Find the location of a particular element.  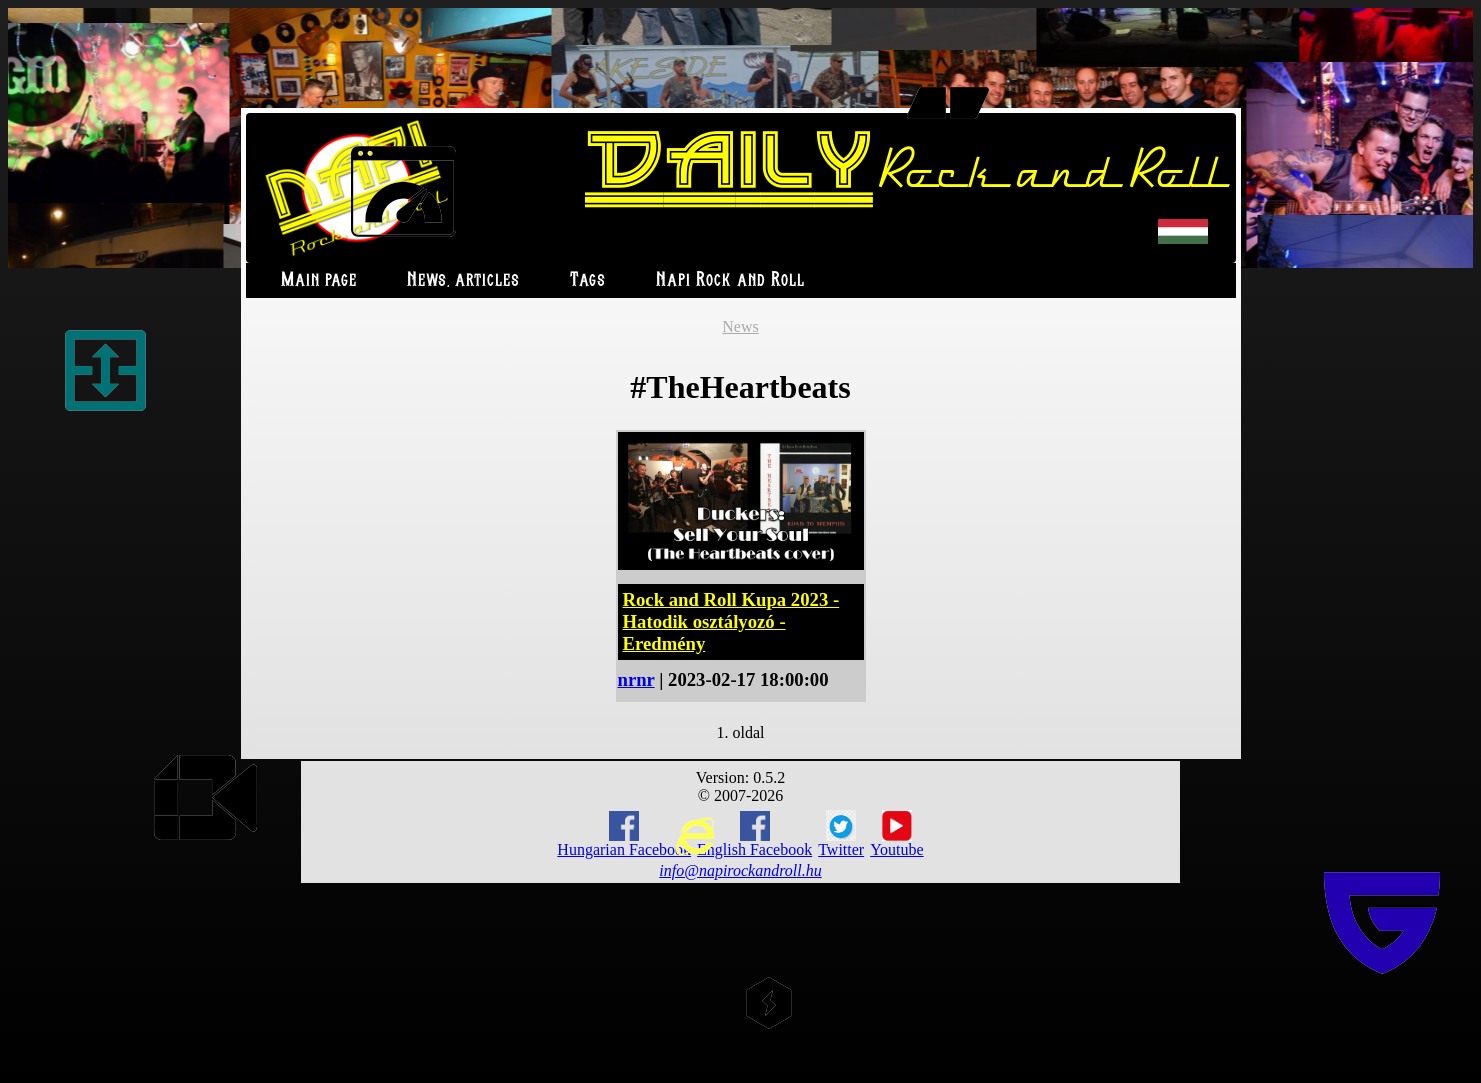

join a Google Meet video call is located at coordinates (205, 797).